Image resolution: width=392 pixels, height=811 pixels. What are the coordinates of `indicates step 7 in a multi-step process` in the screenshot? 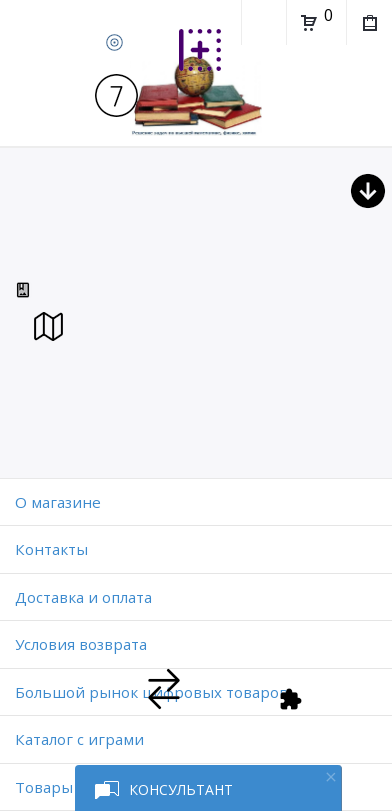 It's located at (116, 95).